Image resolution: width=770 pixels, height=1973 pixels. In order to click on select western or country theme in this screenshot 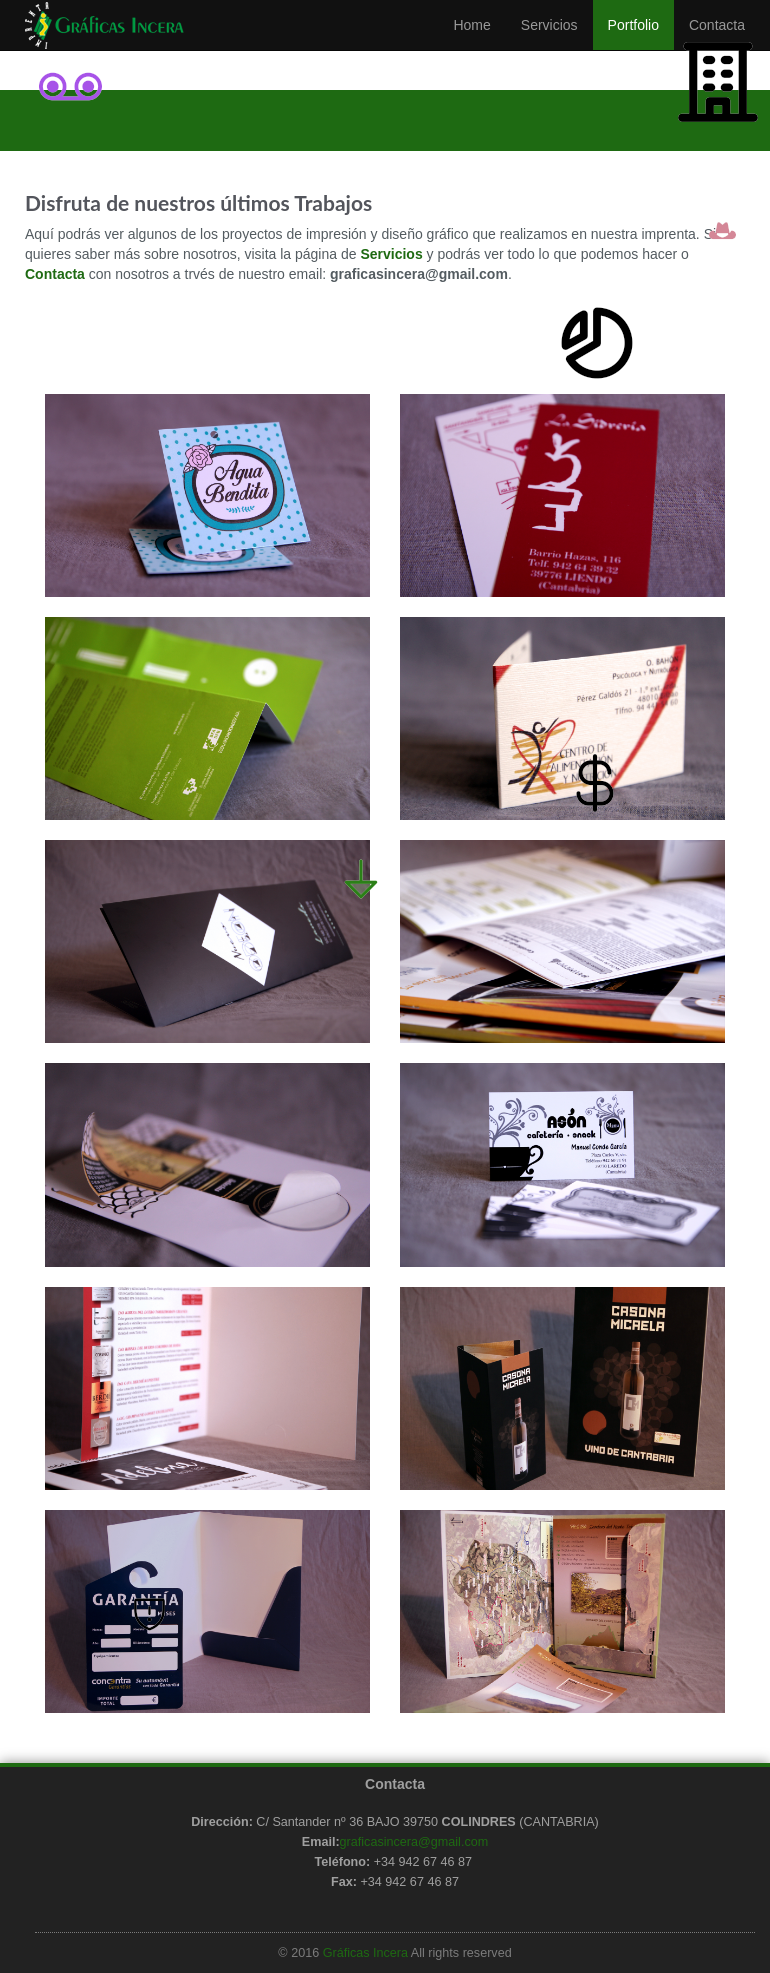, I will do `click(722, 231)`.